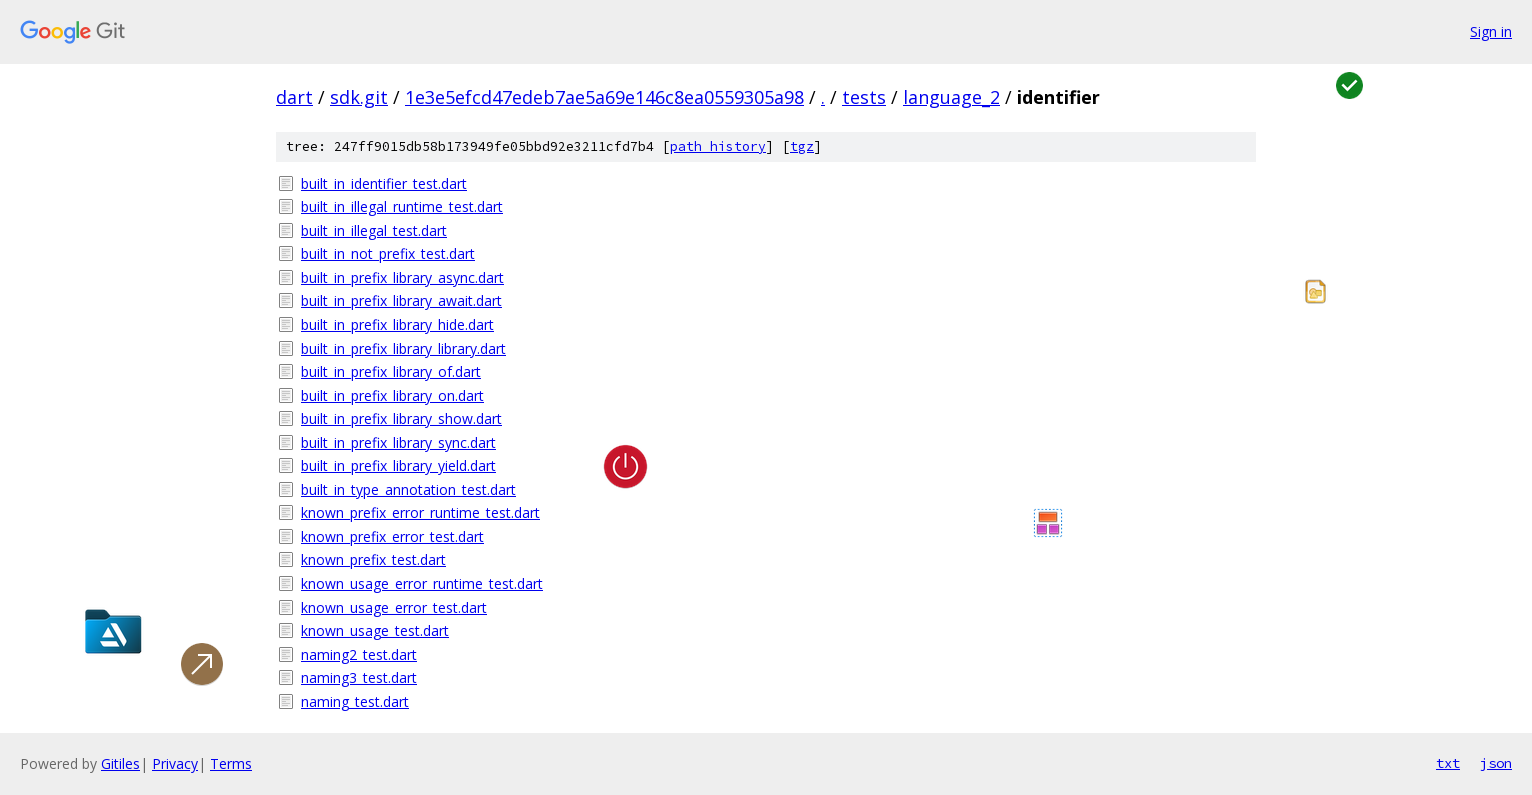 The height and width of the screenshot is (795, 1532). I want to click on libreoffice draw template file, so click(1315, 291).